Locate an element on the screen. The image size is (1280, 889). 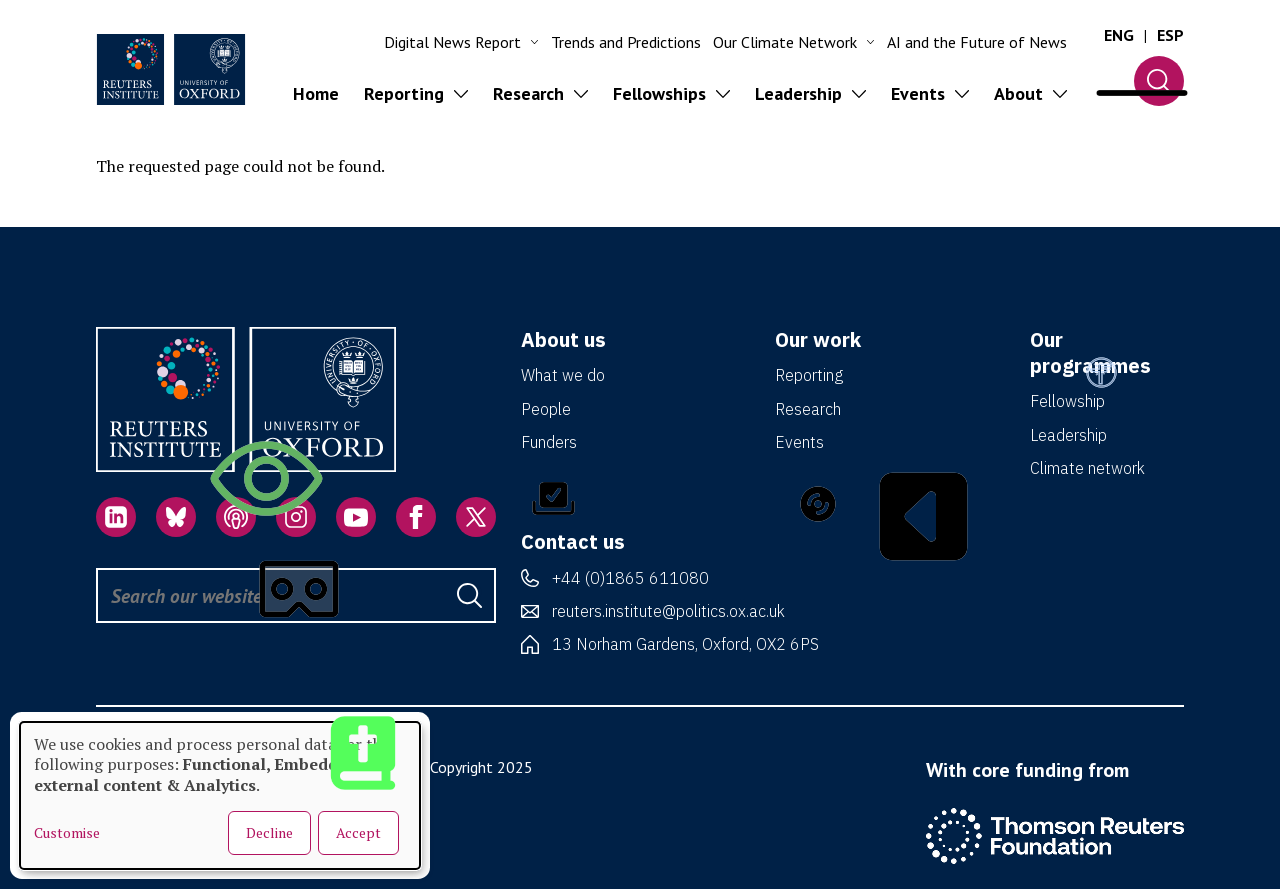
view or preview content is located at coordinates (266, 478).